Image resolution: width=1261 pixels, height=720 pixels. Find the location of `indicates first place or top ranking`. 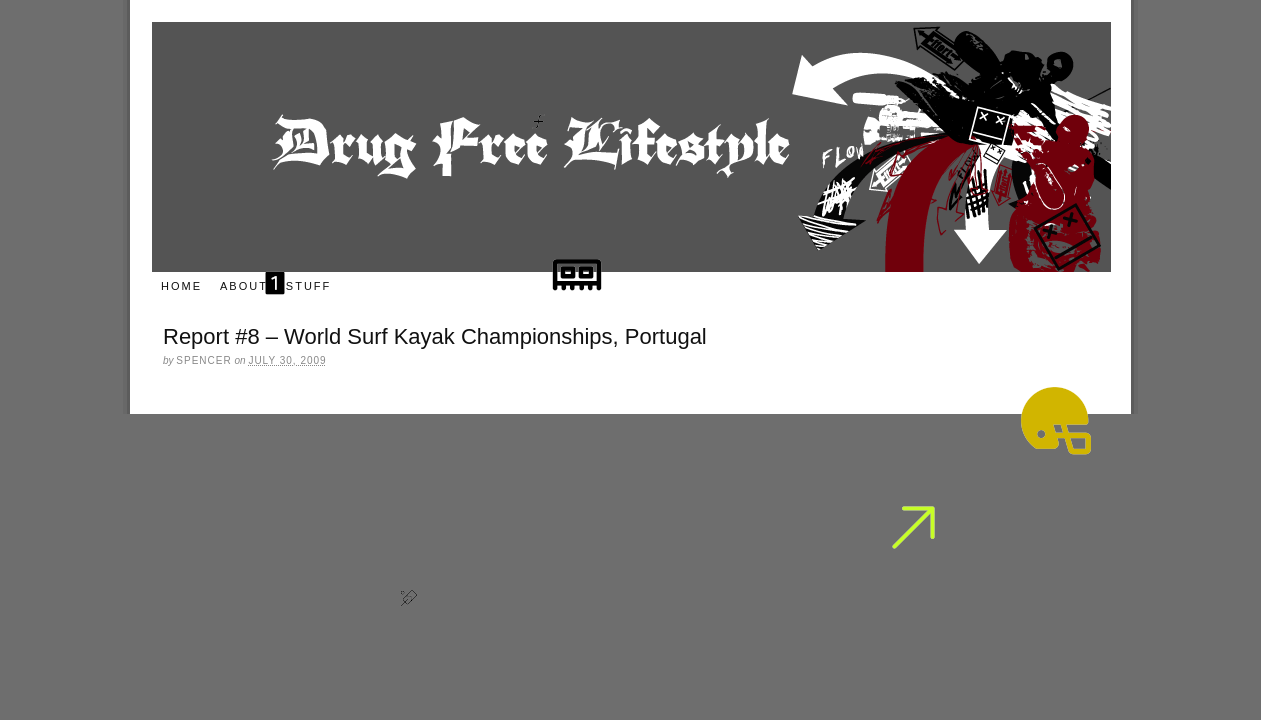

indicates first place or top ranking is located at coordinates (275, 283).